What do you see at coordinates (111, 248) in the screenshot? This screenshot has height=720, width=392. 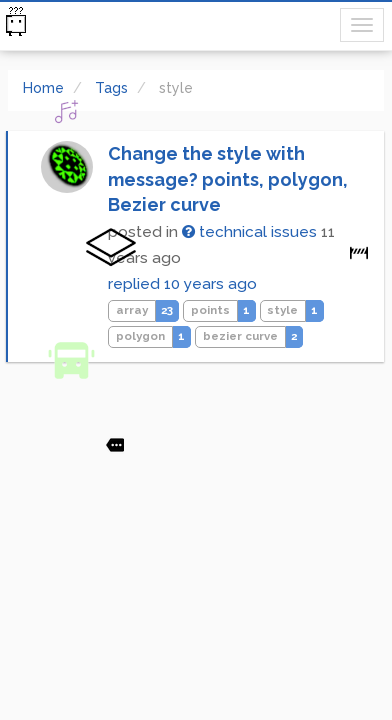 I see `view layers or stacked content` at bounding box center [111, 248].